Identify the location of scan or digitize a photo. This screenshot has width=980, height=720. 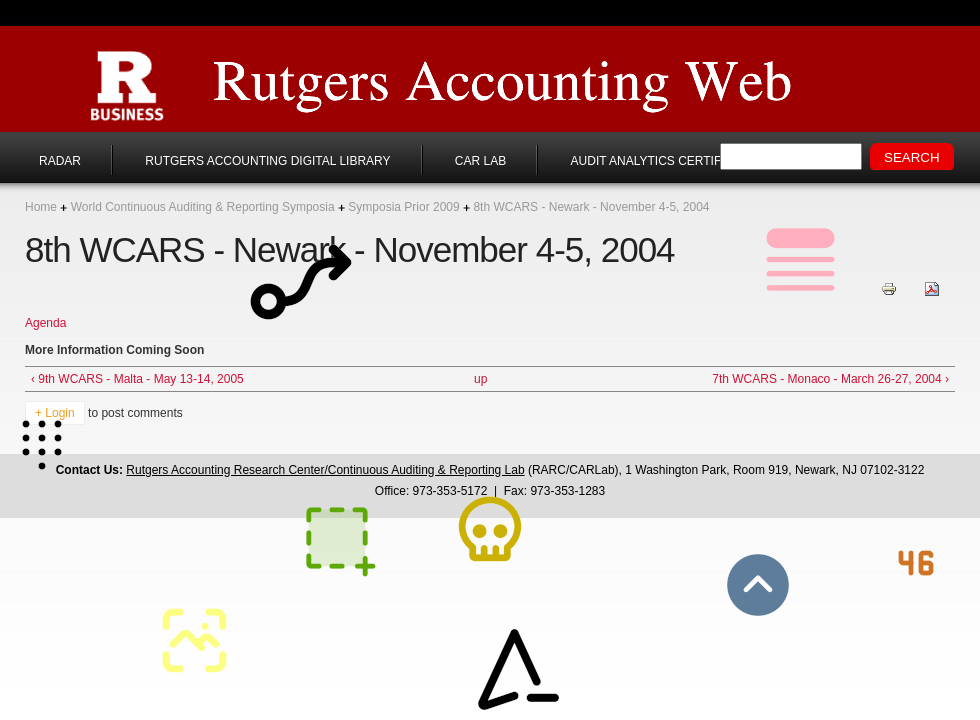
(194, 640).